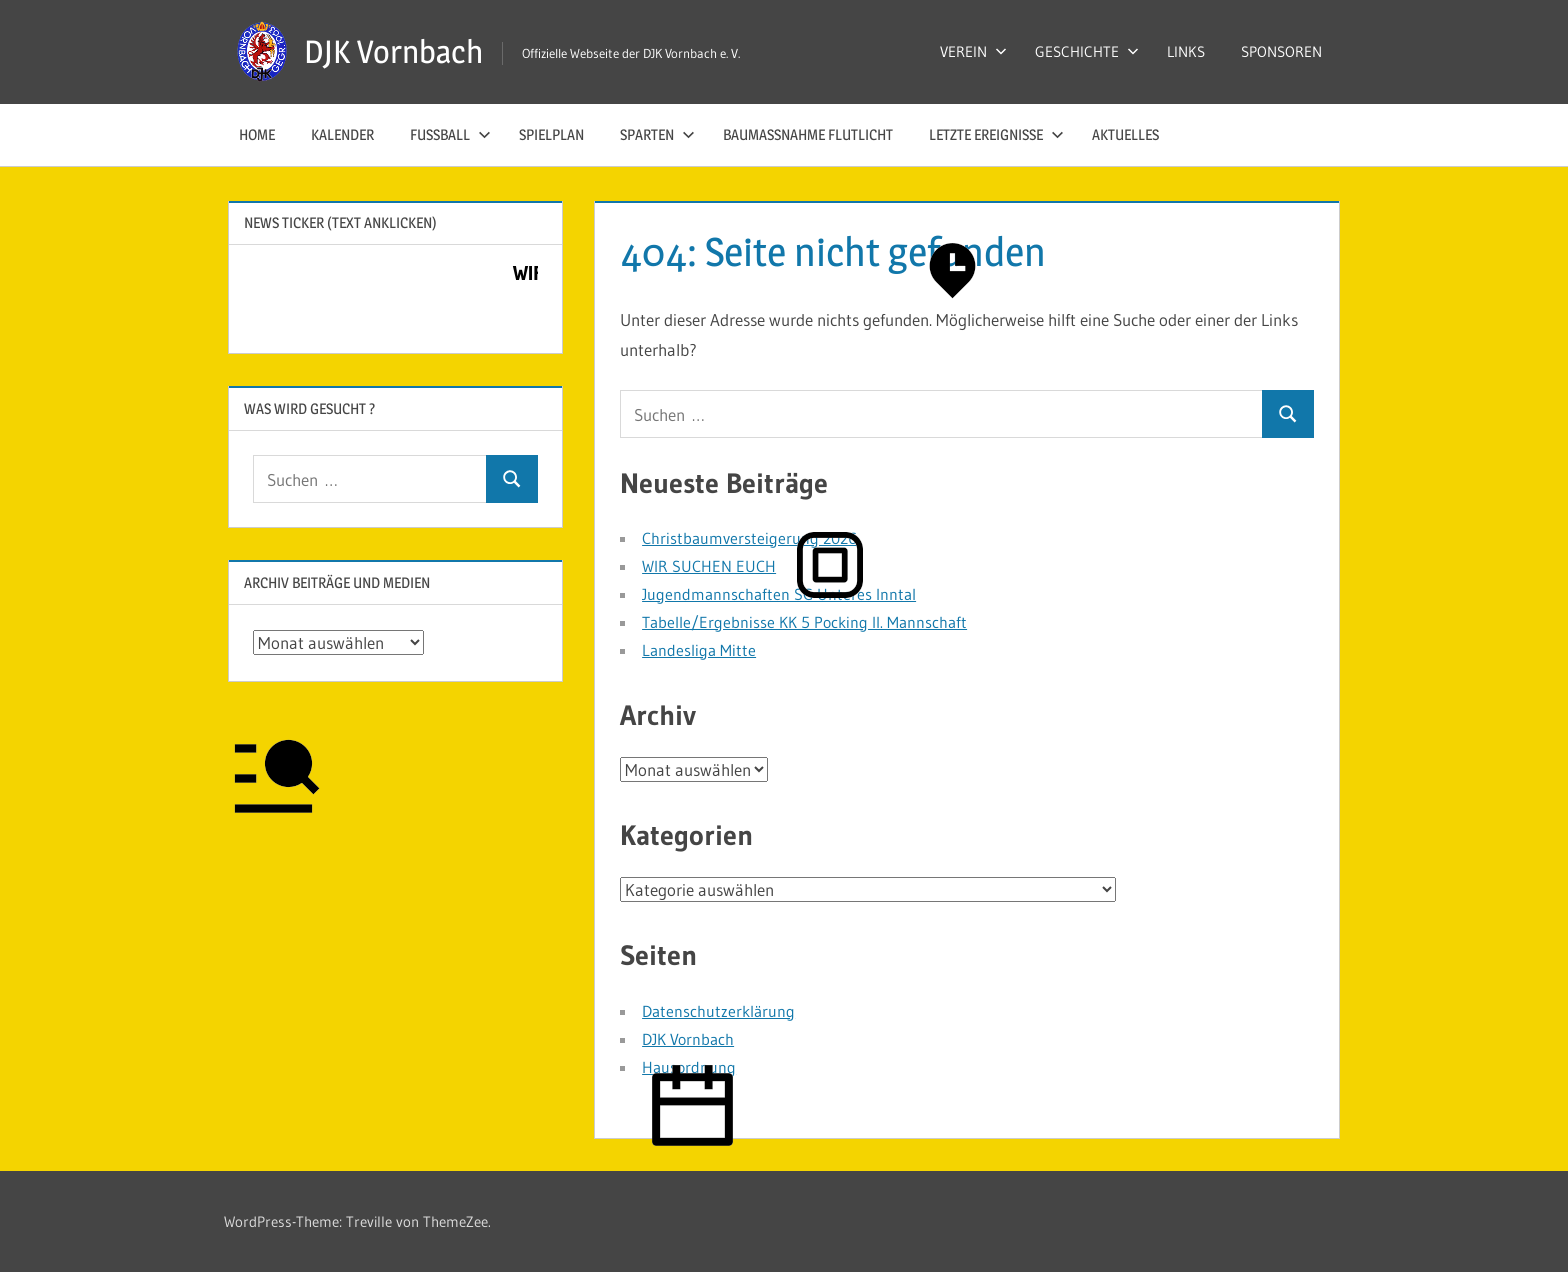 This screenshot has height=1272, width=1568. I want to click on search within menu options, so click(273, 778).